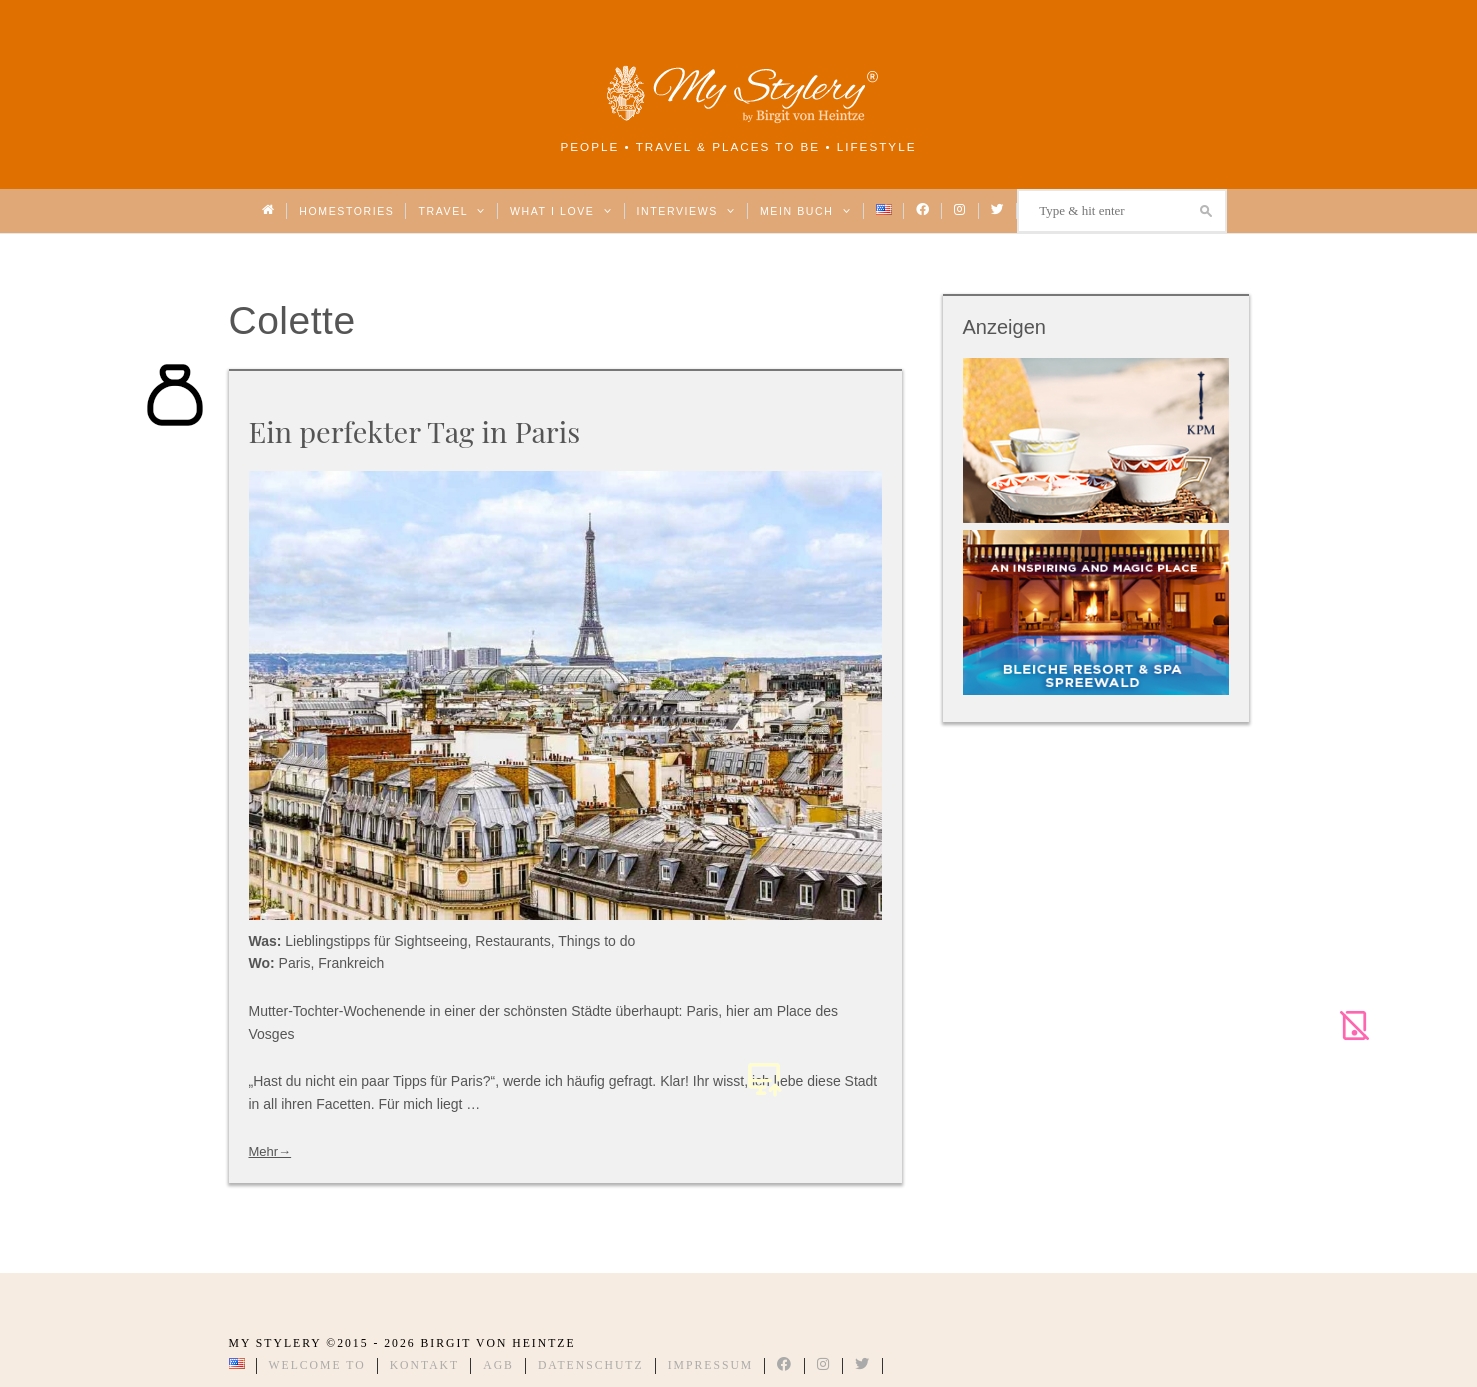 This screenshot has height=1387, width=1477. Describe the element at coordinates (175, 395) in the screenshot. I see `view your earnings or balance` at that location.